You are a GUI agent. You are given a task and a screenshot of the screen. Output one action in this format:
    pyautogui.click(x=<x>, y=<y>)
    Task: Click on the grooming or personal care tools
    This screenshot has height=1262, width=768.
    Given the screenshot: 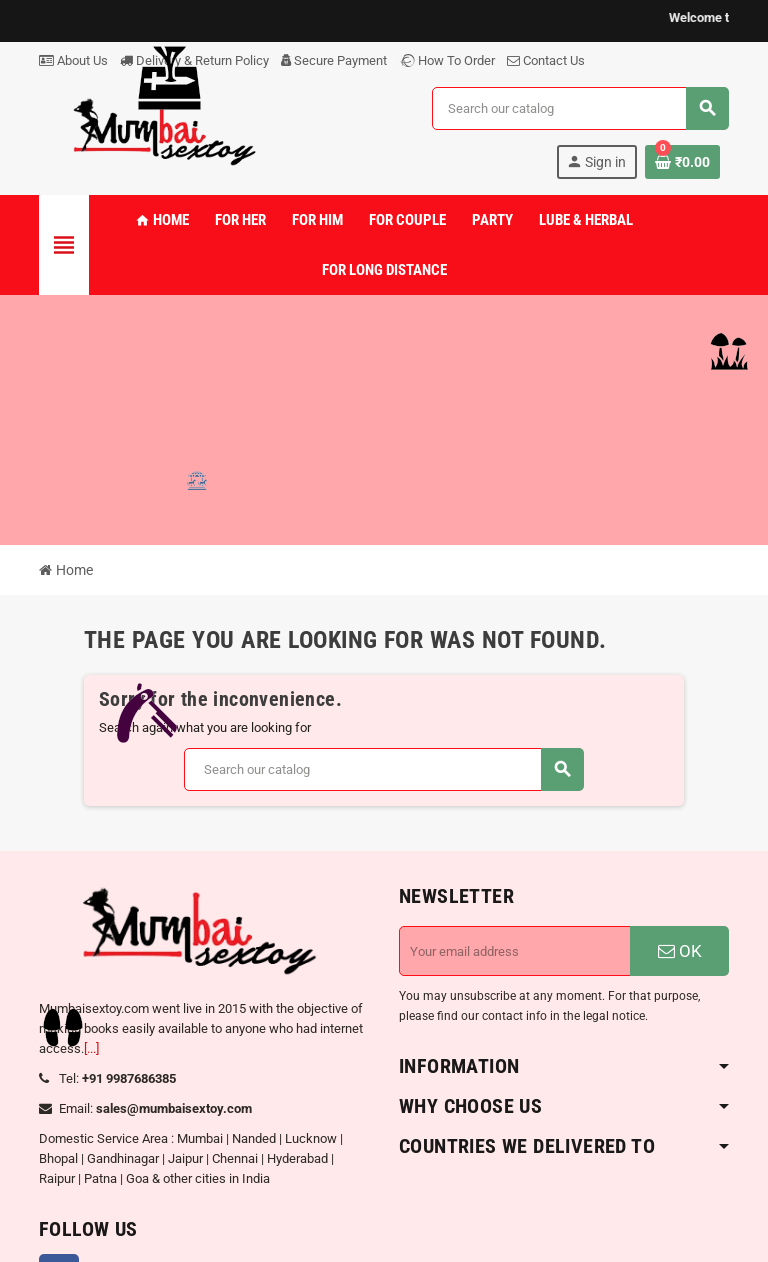 What is the action you would take?
    pyautogui.click(x=147, y=713)
    